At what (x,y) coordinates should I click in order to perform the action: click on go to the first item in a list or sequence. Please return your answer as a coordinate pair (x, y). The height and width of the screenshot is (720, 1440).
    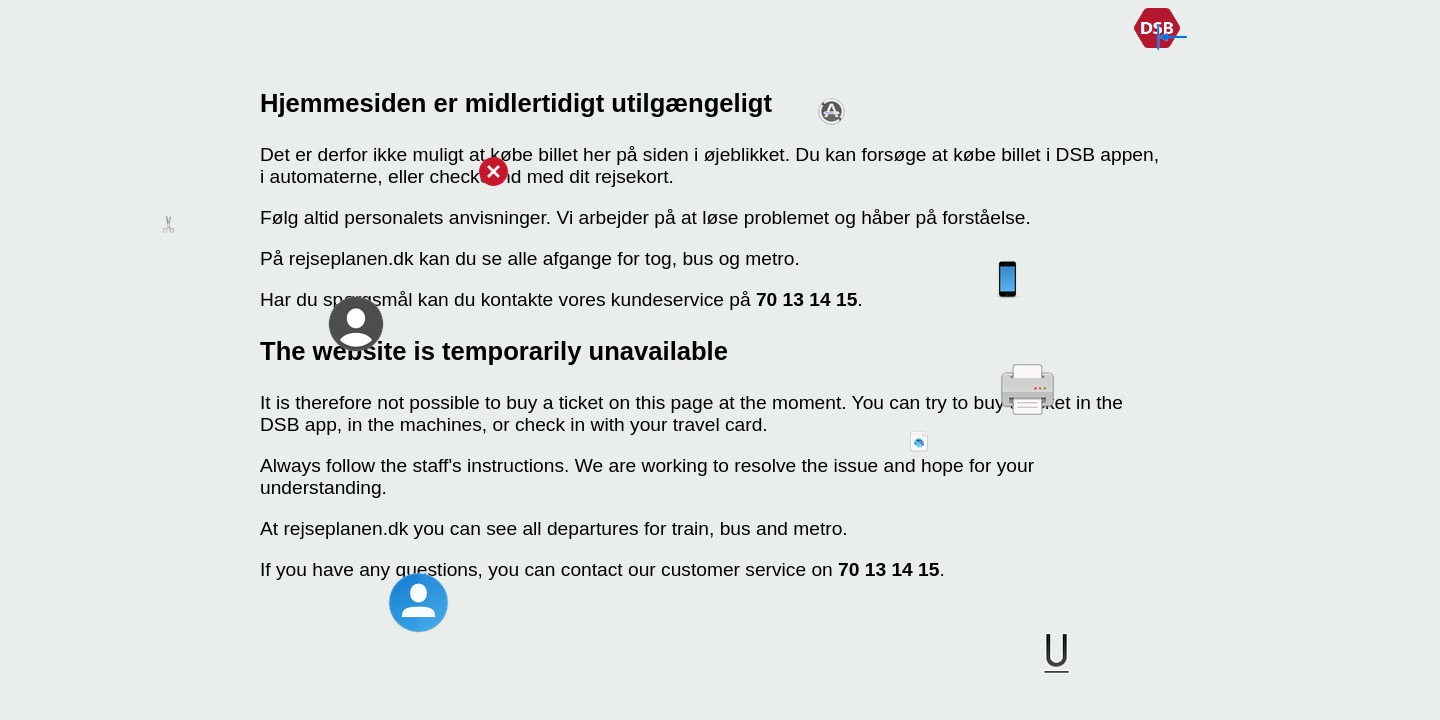
    Looking at the image, I should click on (1172, 37).